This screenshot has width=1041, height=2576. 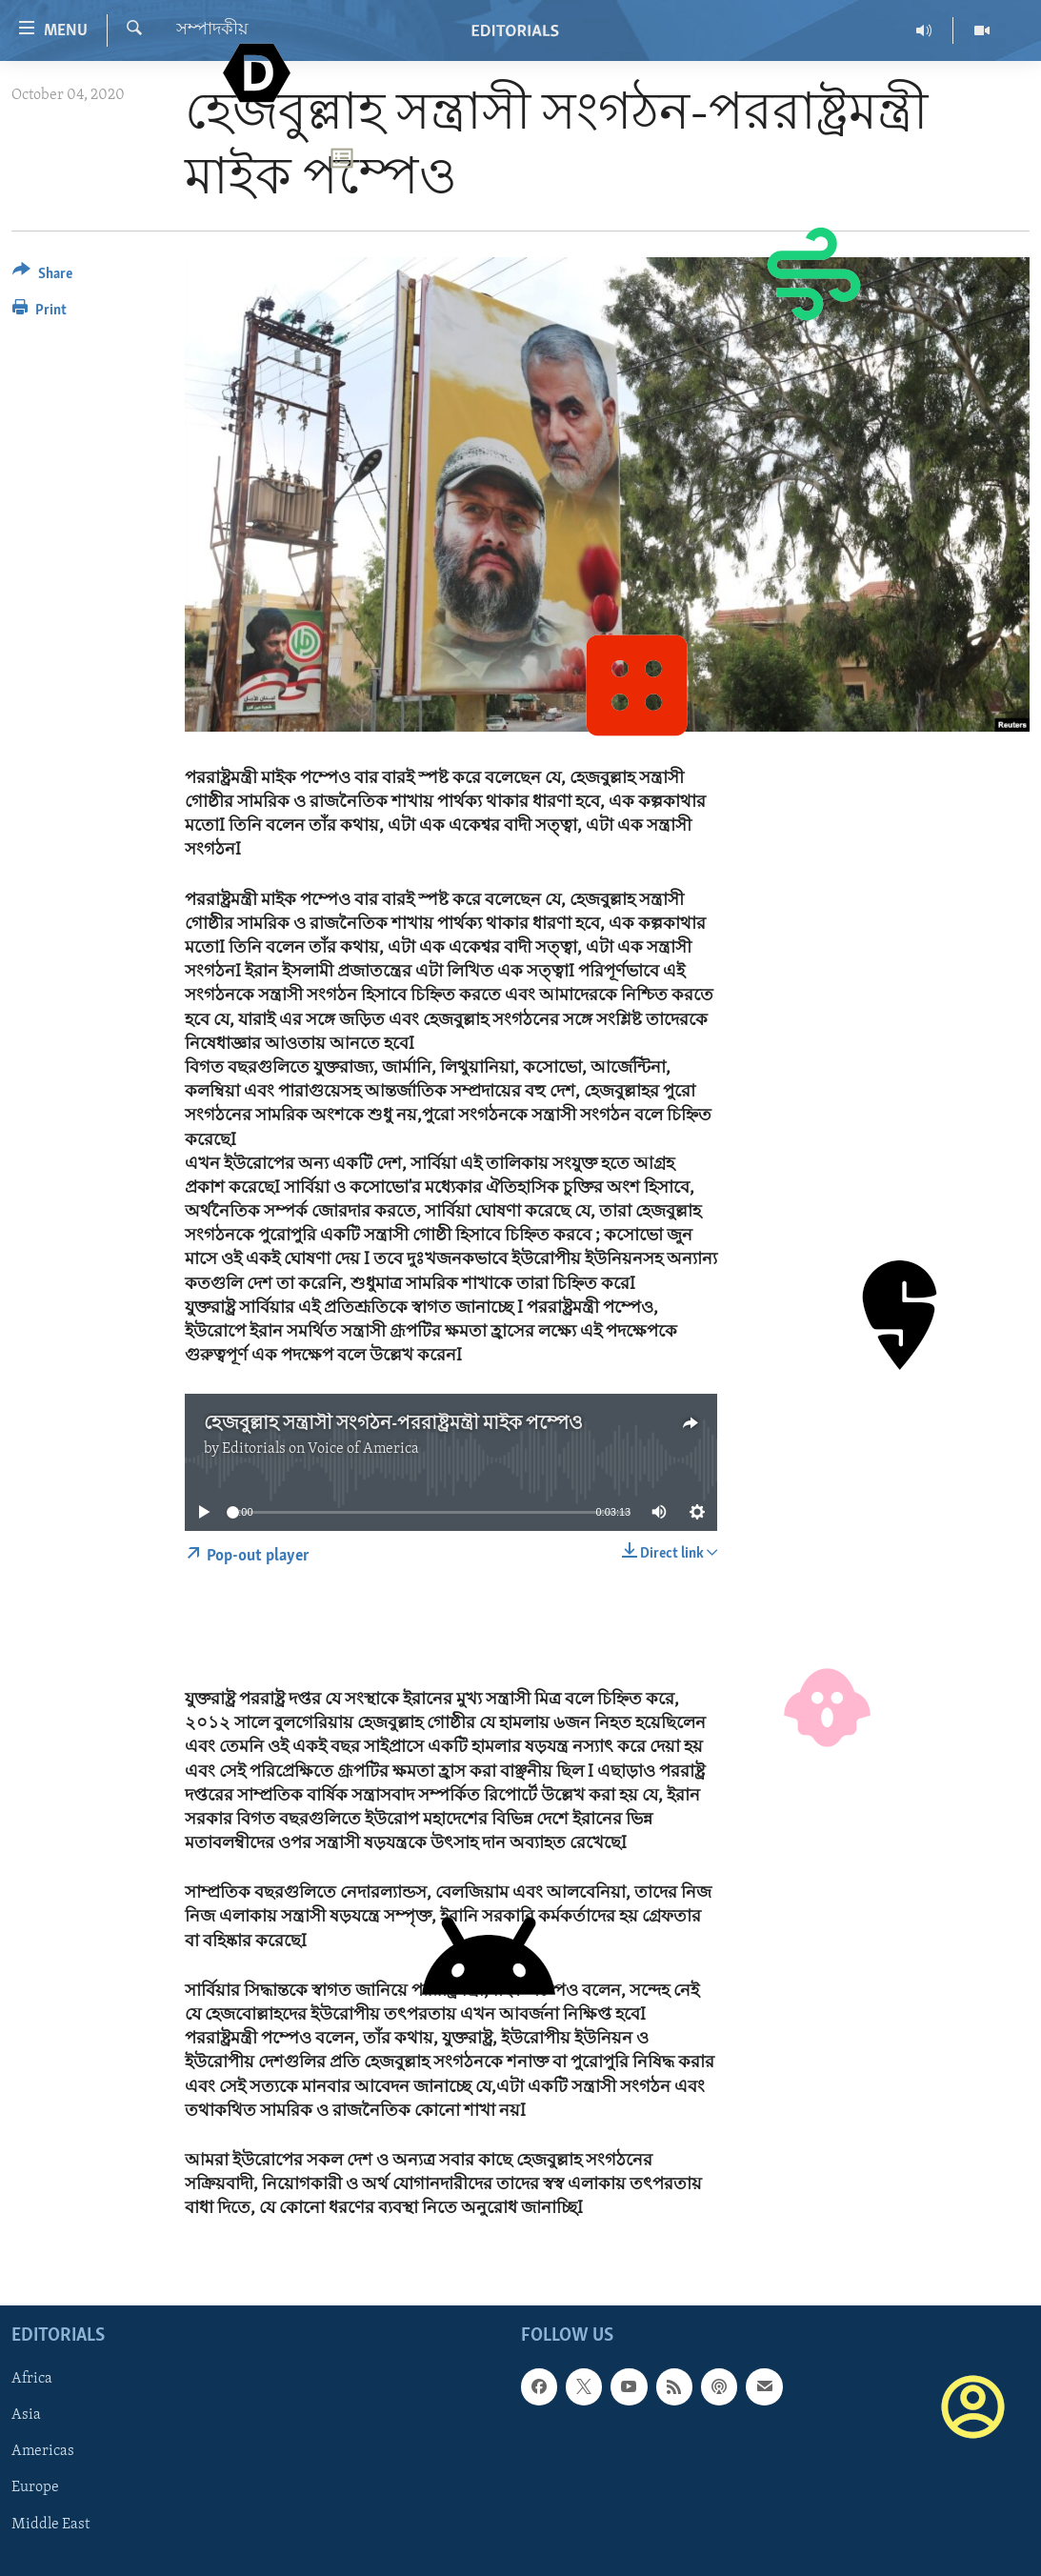 What do you see at coordinates (813, 273) in the screenshot?
I see `indicates windy weather conditions` at bounding box center [813, 273].